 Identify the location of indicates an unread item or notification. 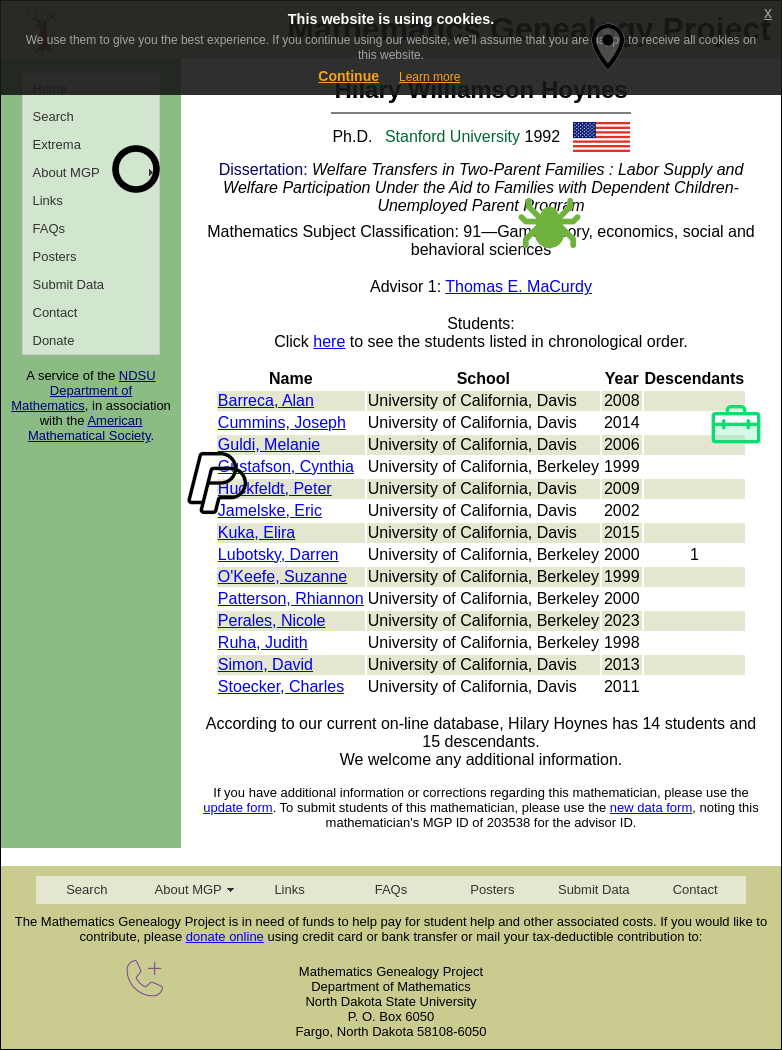
(136, 169).